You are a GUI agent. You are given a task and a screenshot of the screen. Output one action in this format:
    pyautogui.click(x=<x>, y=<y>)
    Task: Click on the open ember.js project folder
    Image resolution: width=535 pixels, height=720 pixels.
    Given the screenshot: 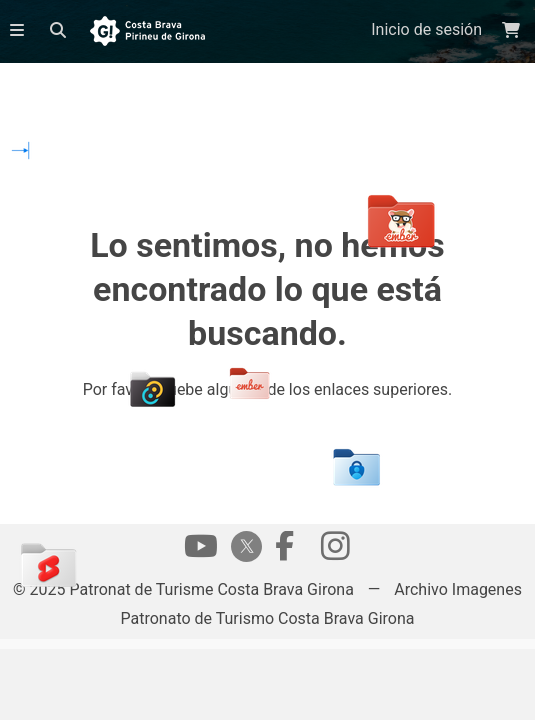 What is the action you would take?
    pyautogui.click(x=249, y=384)
    